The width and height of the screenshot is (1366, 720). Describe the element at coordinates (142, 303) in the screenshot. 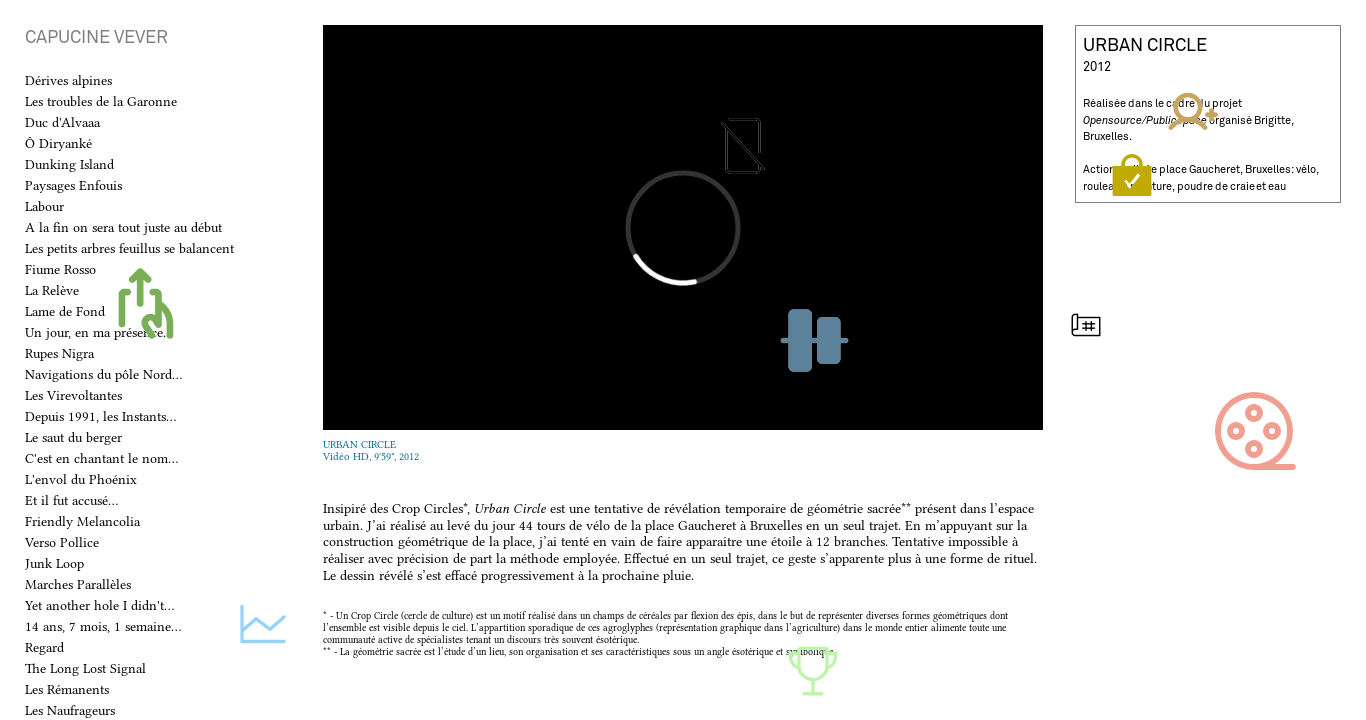

I see `deposit or transfer funds` at that location.